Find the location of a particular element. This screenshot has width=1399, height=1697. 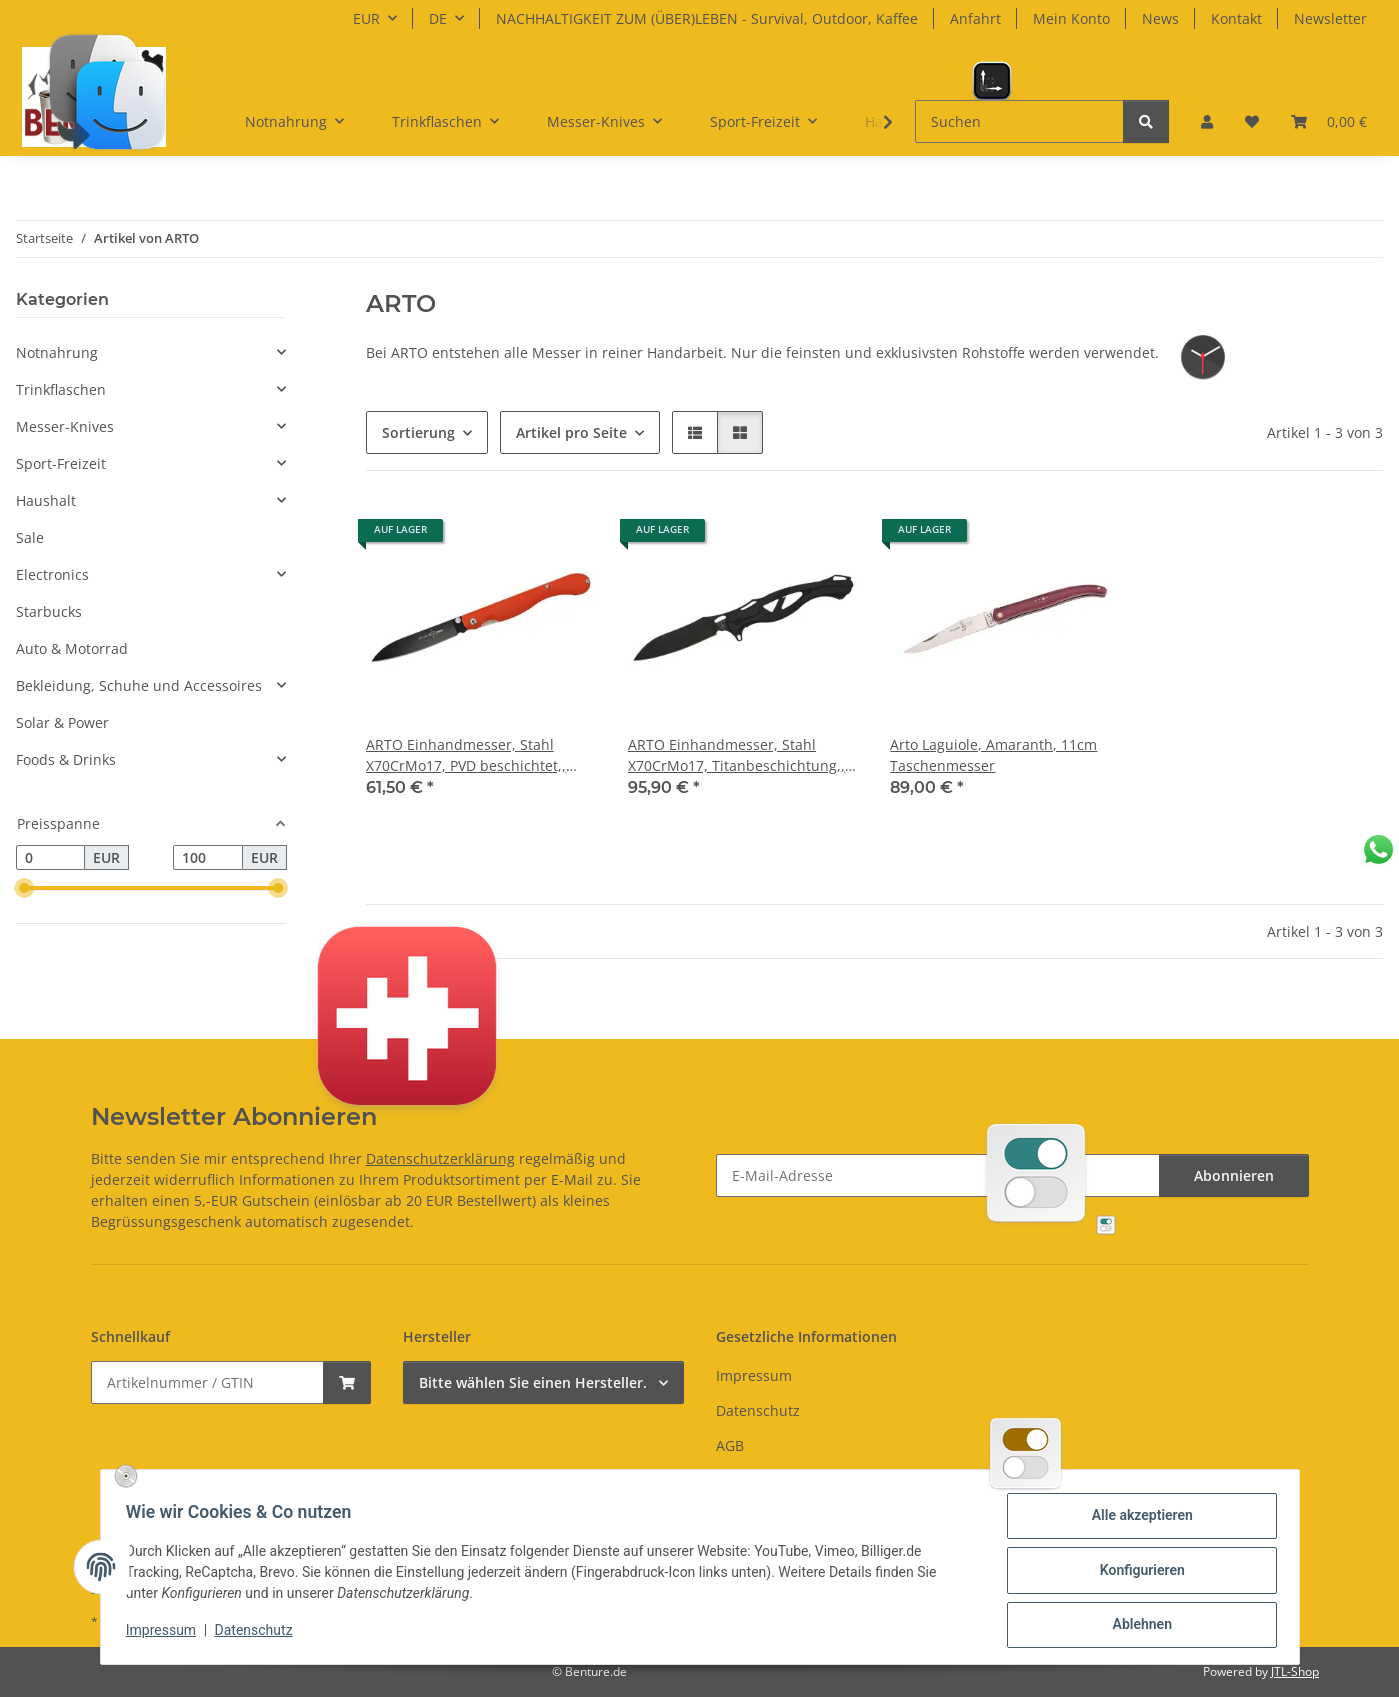

open tenacity audio editor is located at coordinates (407, 1016).